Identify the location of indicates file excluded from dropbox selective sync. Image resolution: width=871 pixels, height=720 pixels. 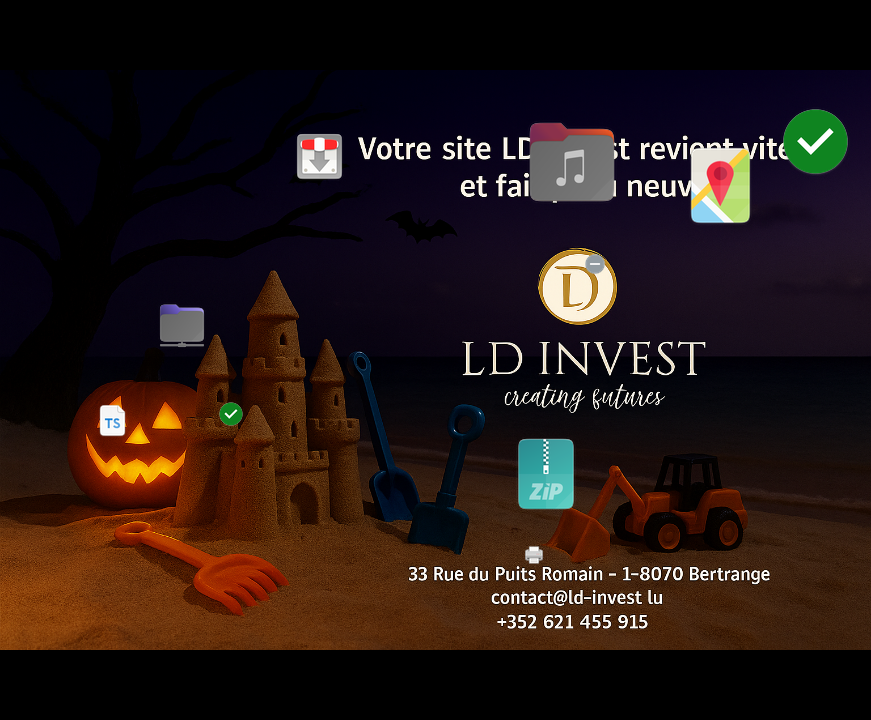
(595, 264).